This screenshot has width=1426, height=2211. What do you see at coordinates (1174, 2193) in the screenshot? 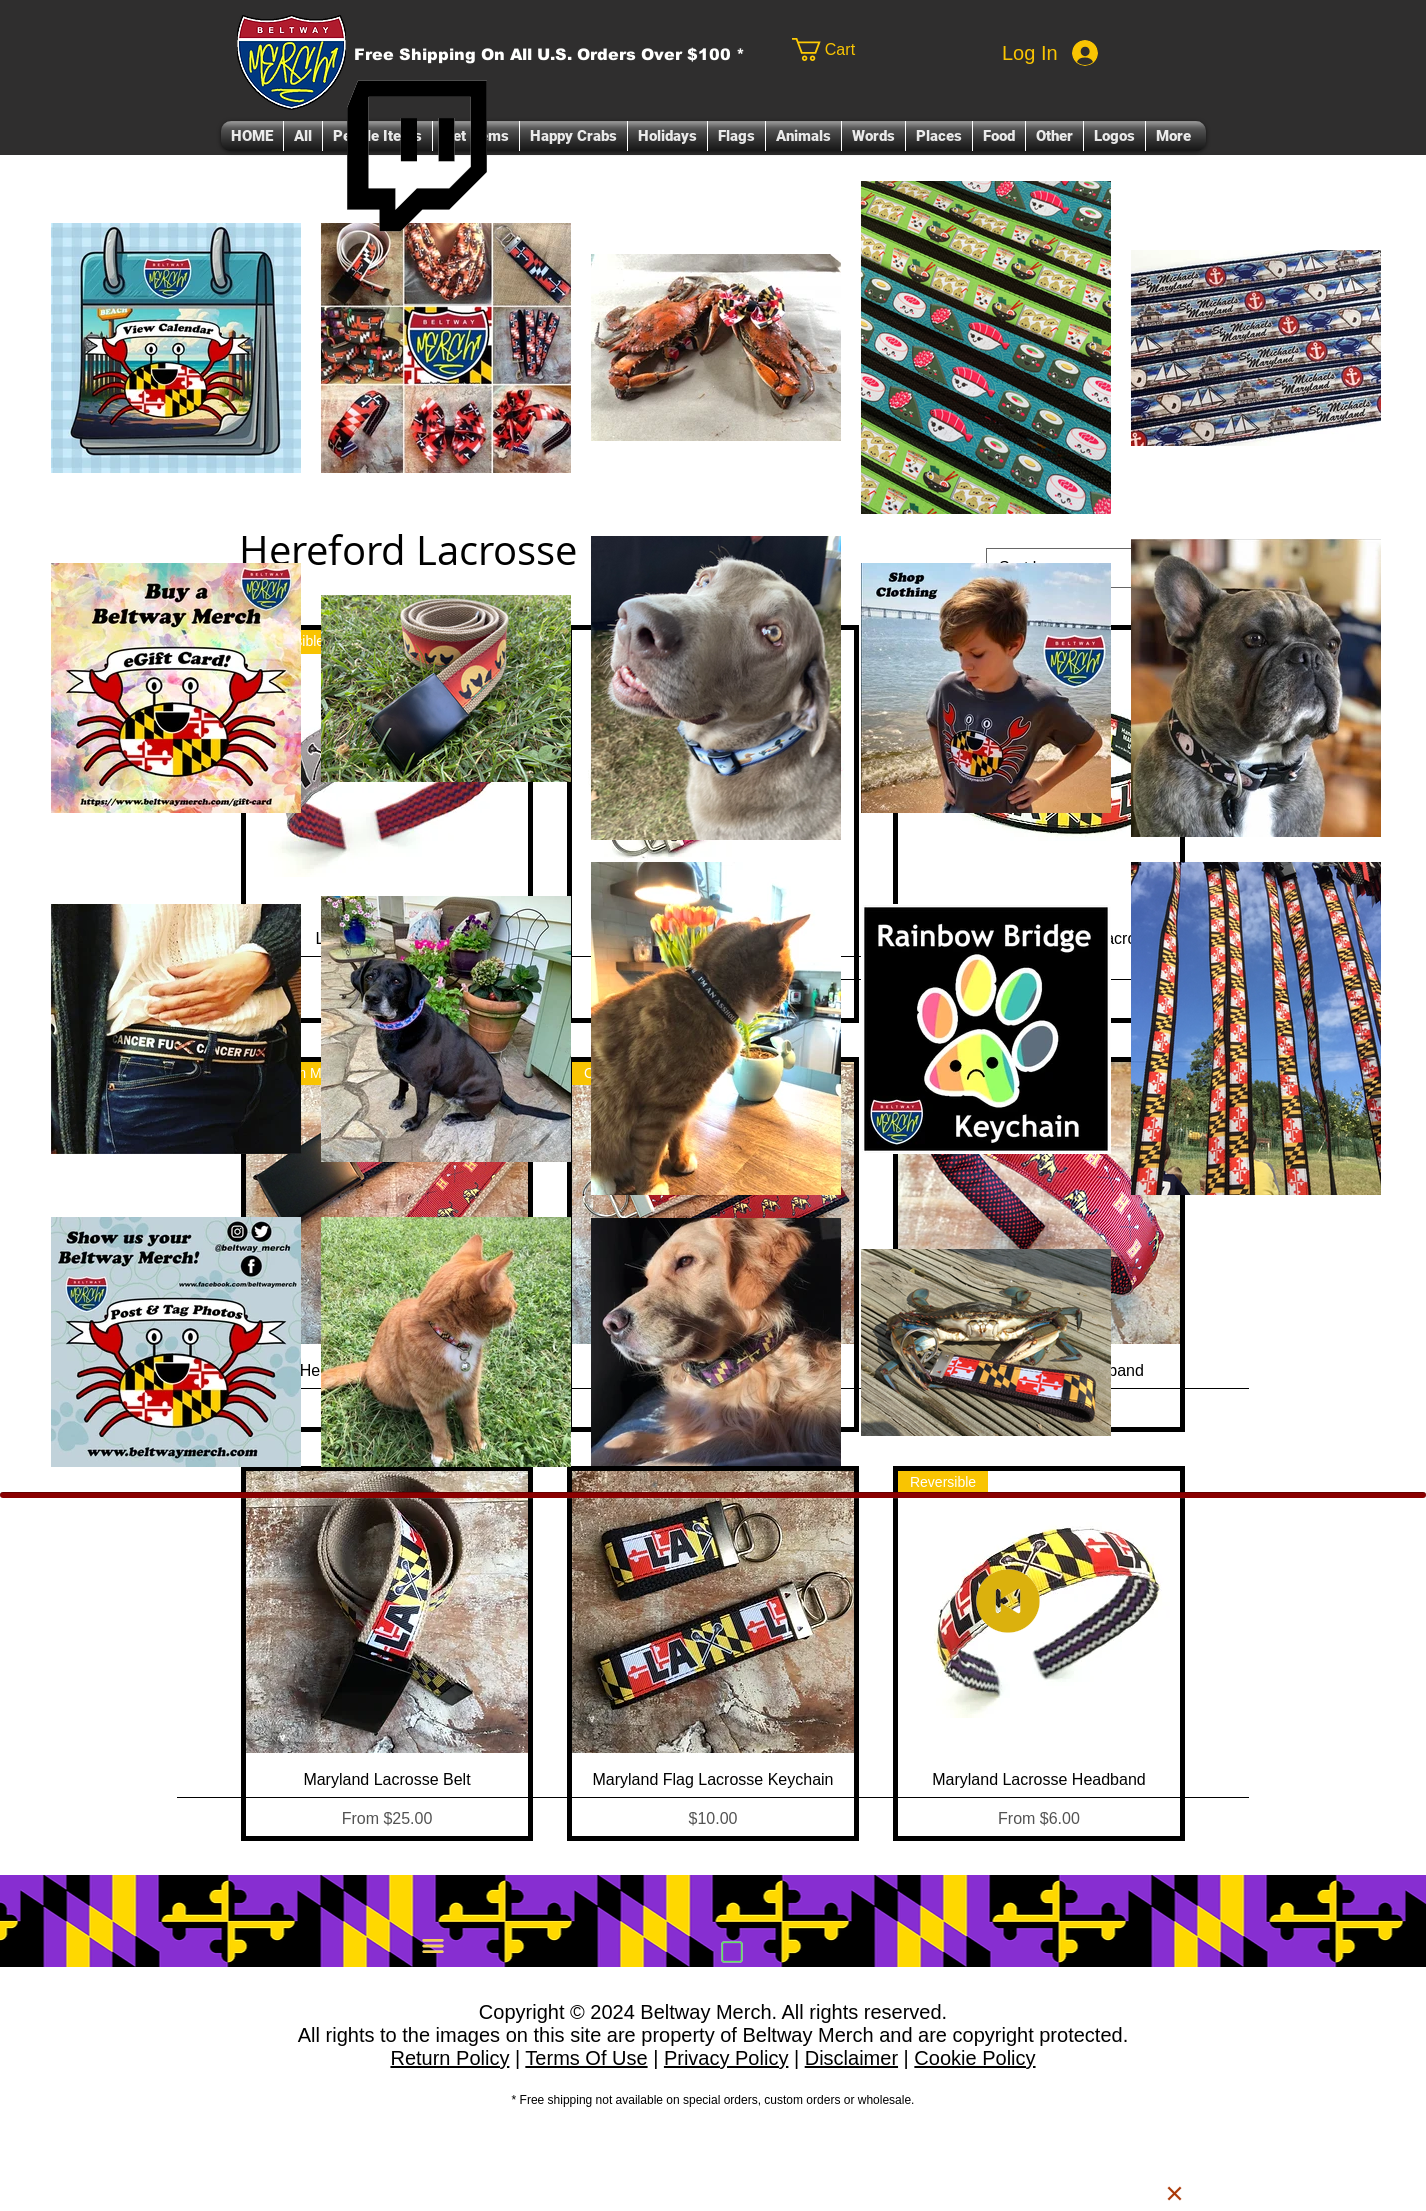
I see `close the current window or dialog` at bounding box center [1174, 2193].